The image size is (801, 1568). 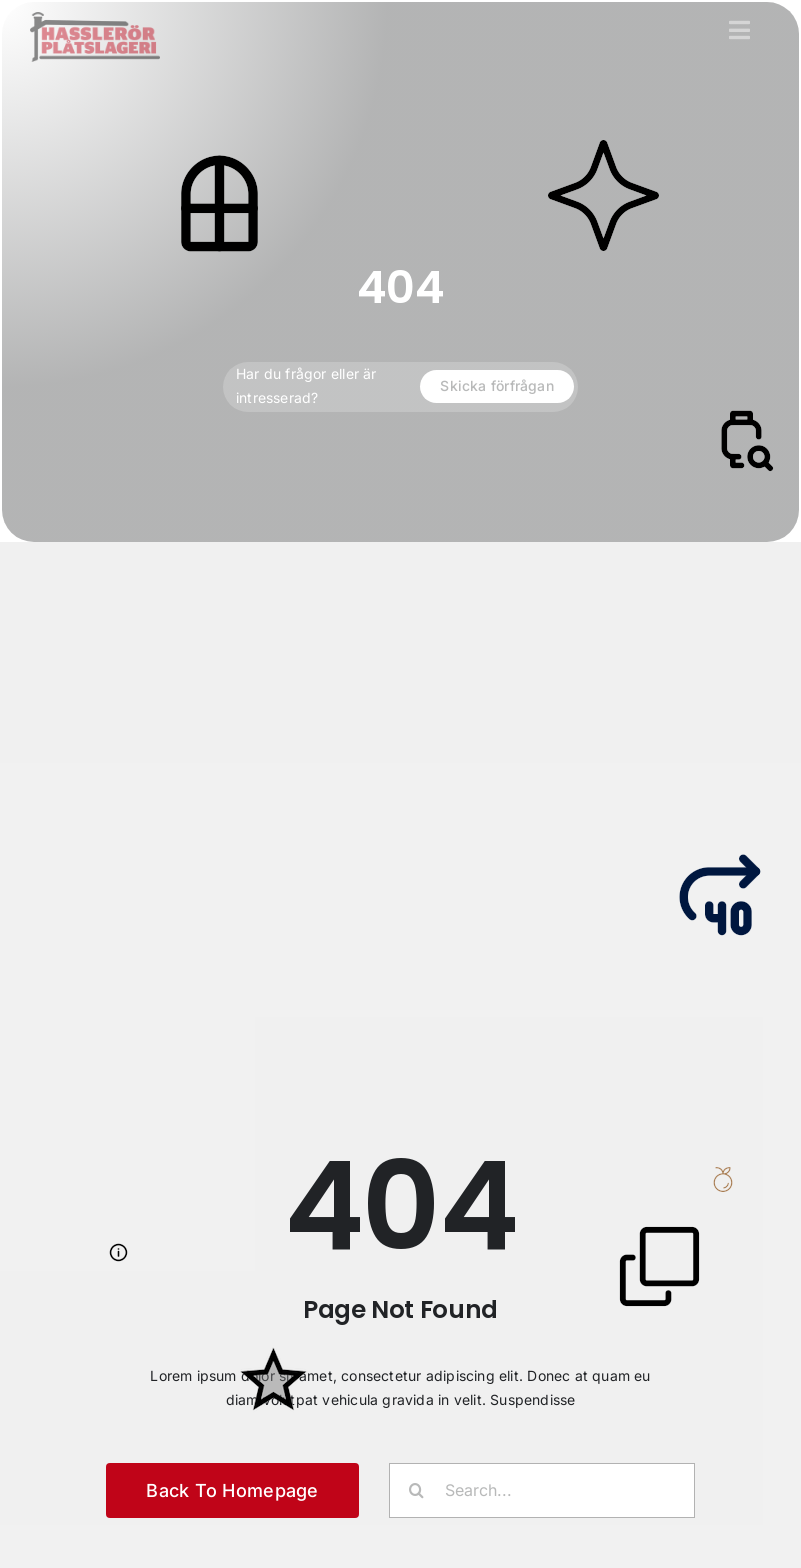 What do you see at coordinates (722, 897) in the screenshot?
I see `skip forward 40 seconds` at bounding box center [722, 897].